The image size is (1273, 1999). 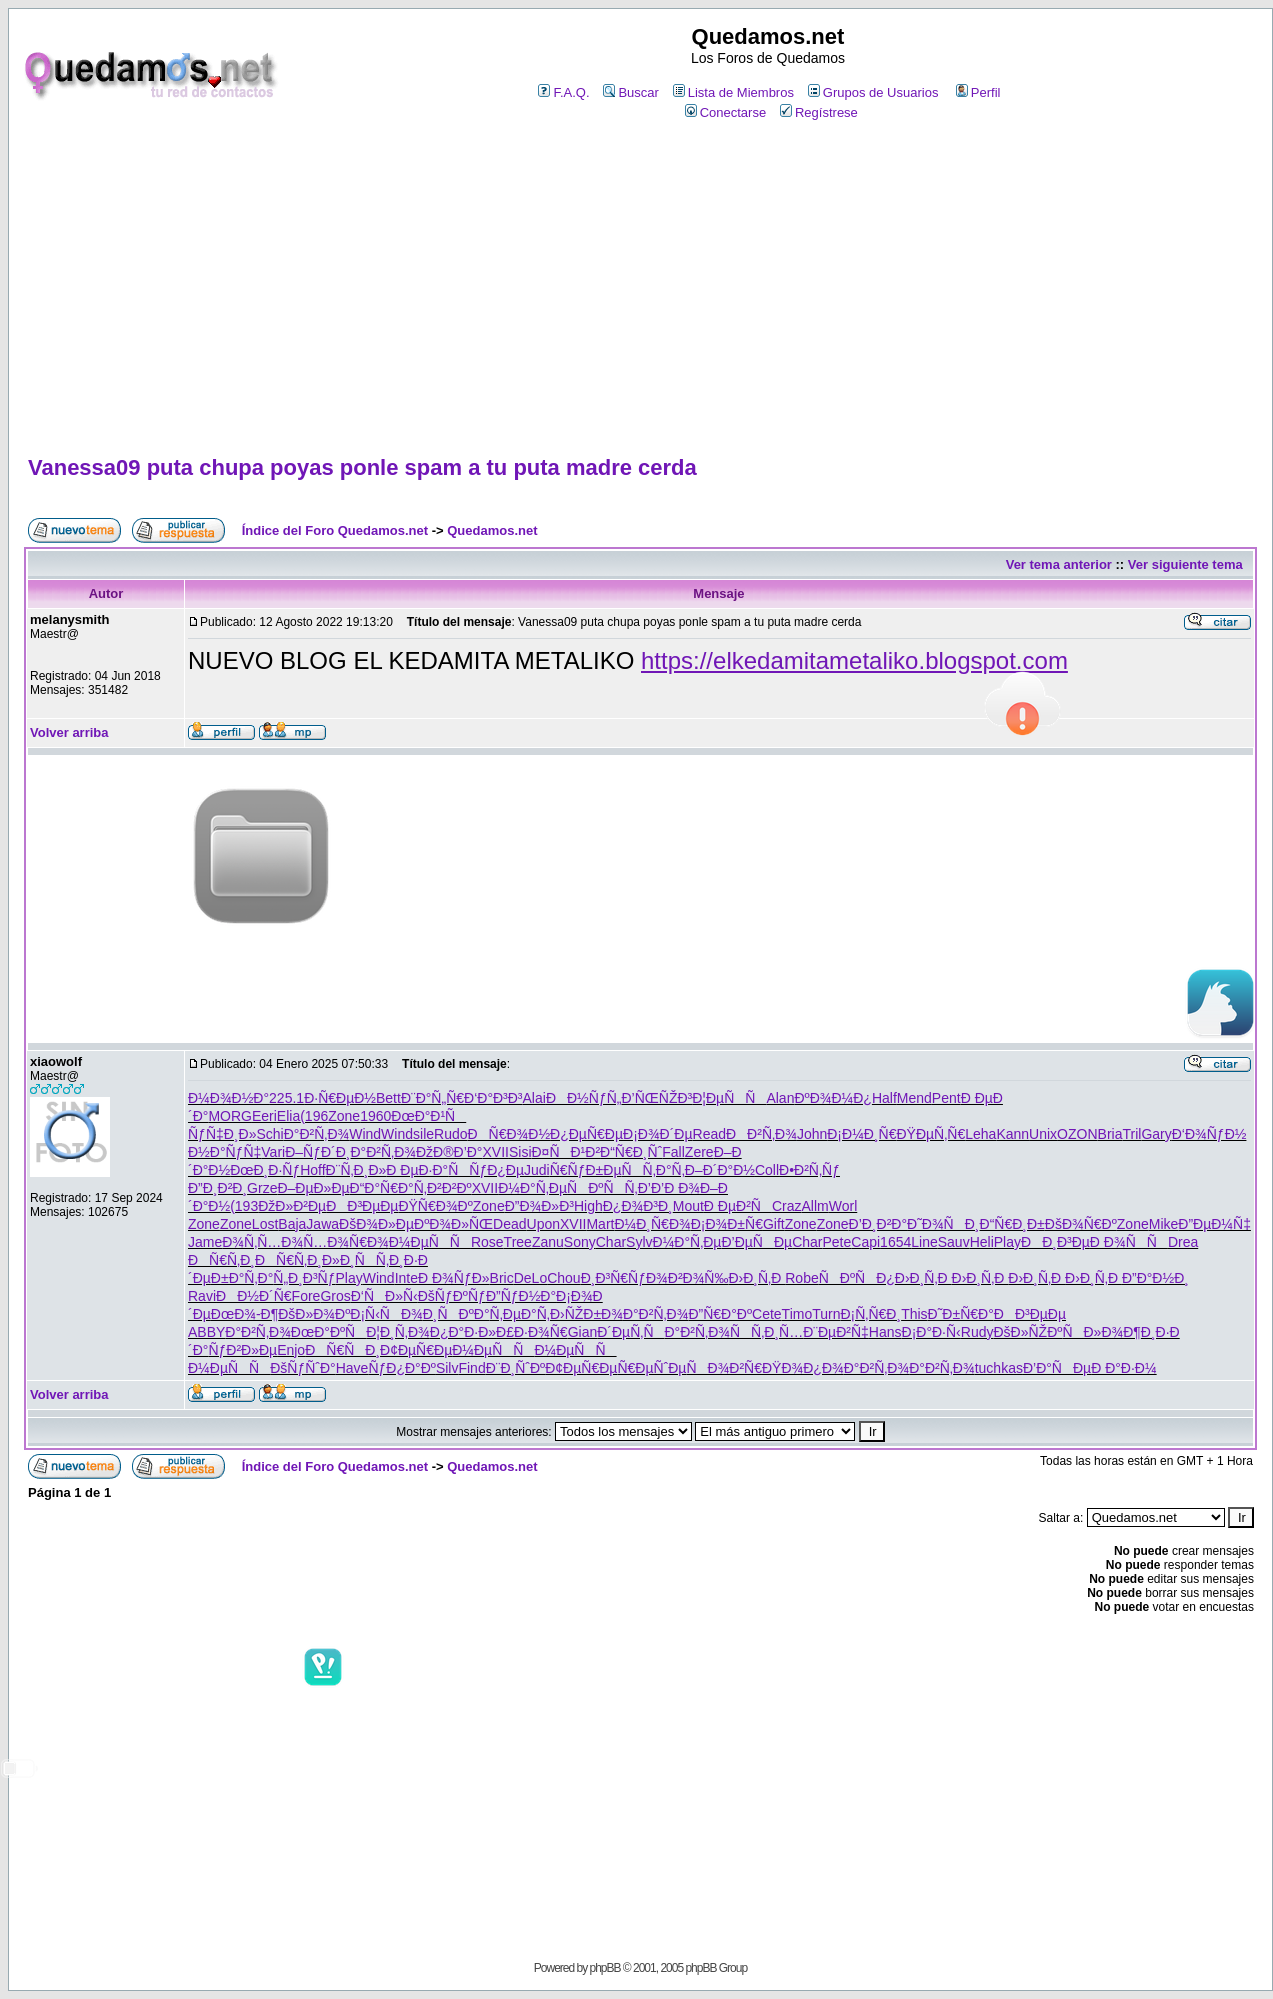 I want to click on launch Pop!_OS application, so click(x=323, y=1667).